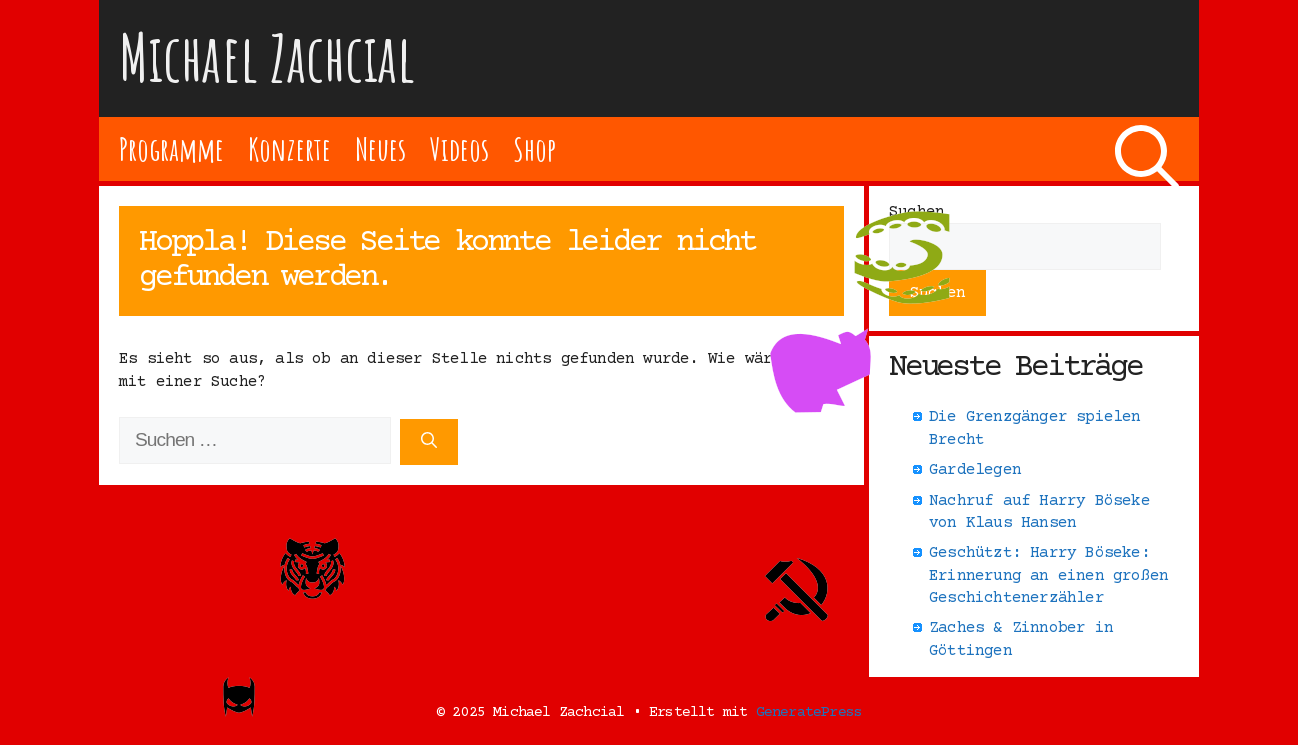  Describe the element at coordinates (820, 370) in the screenshot. I see `select cambodia as your country or region` at that location.